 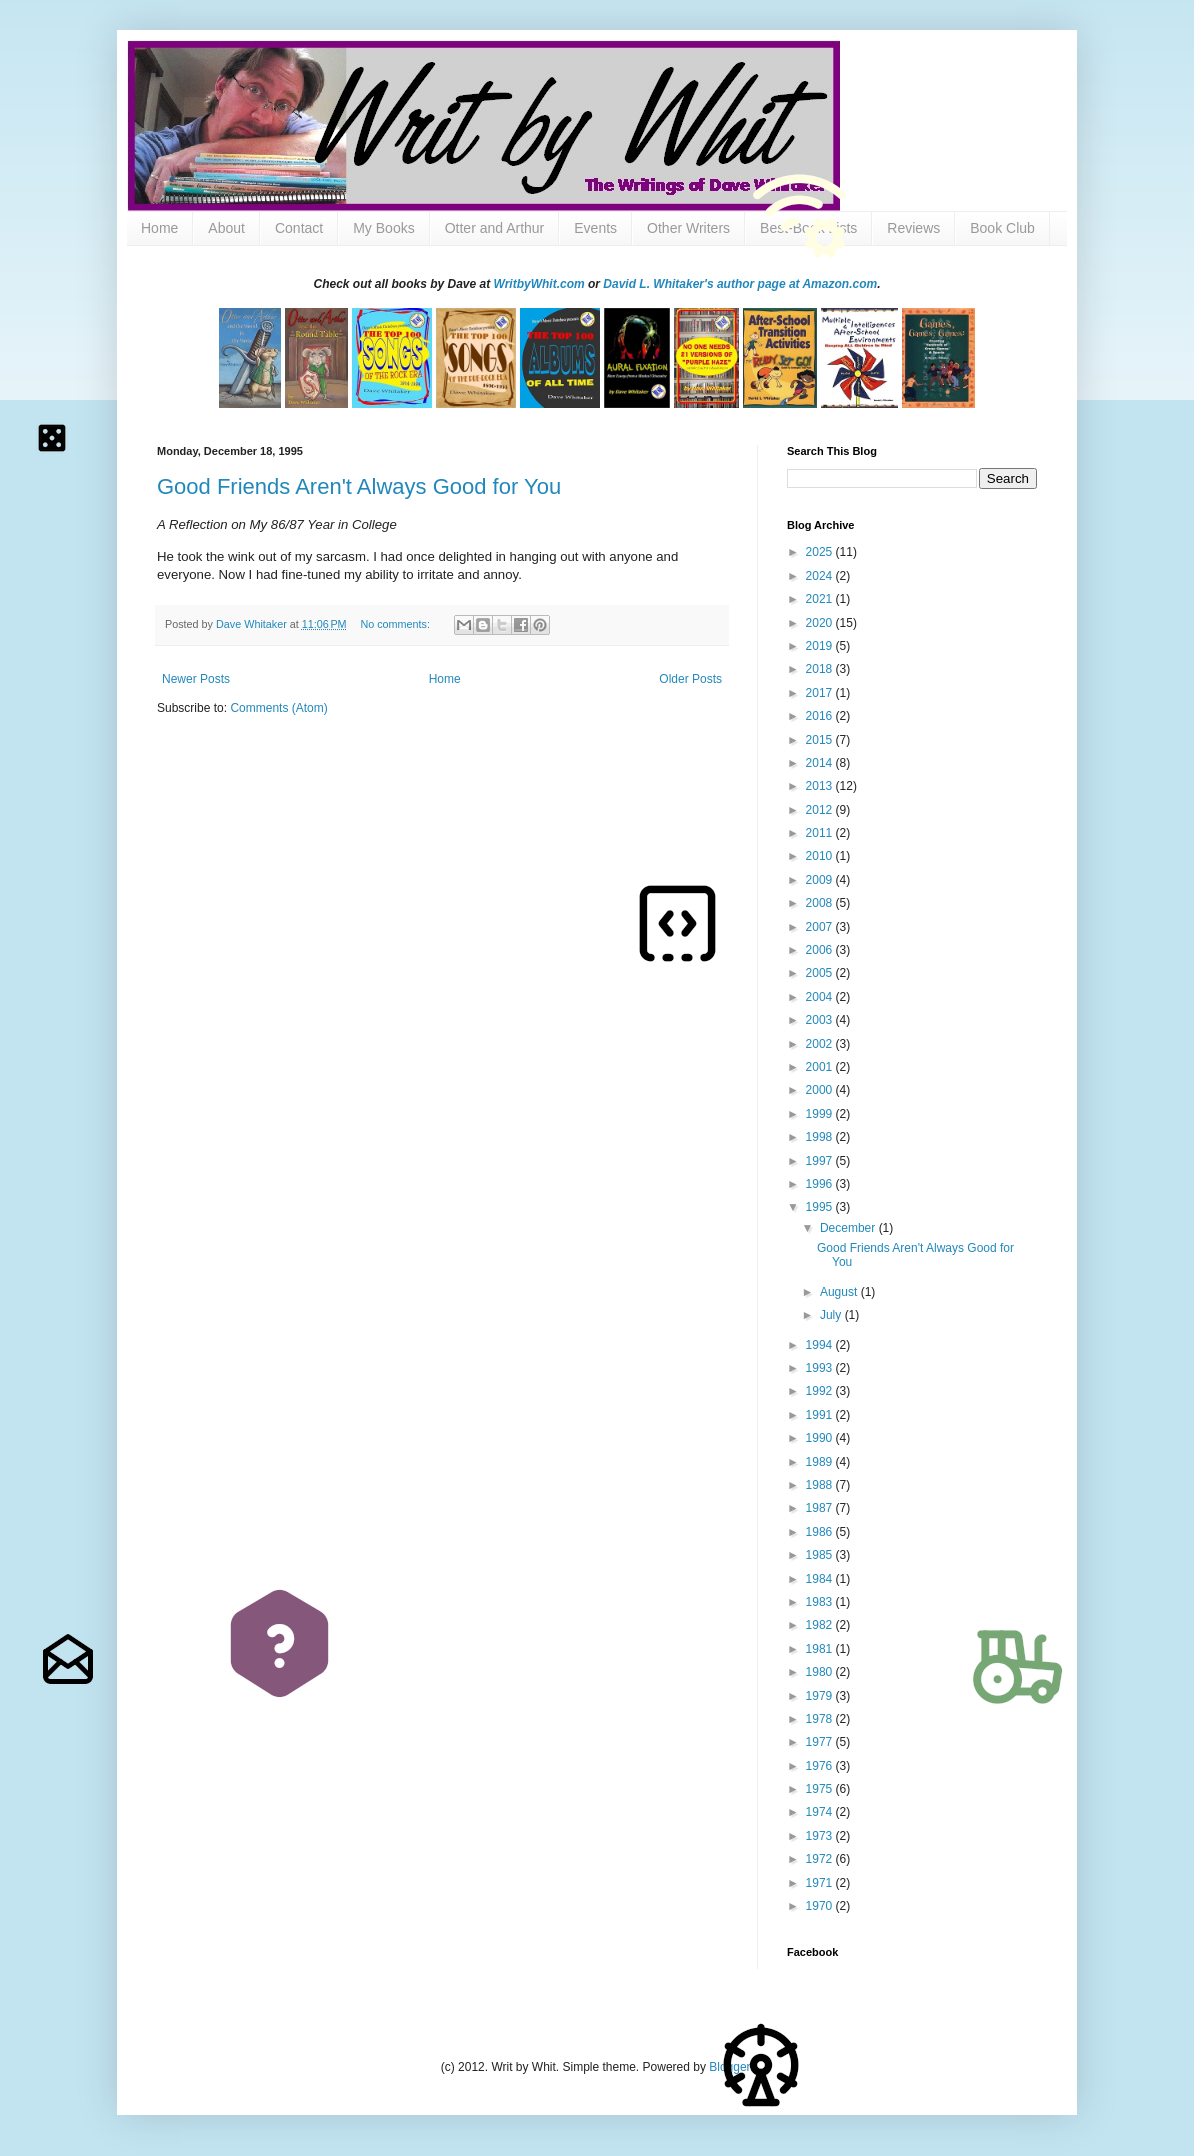 I want to click on indicates a read or opened email, so click(x=68, y=1659).